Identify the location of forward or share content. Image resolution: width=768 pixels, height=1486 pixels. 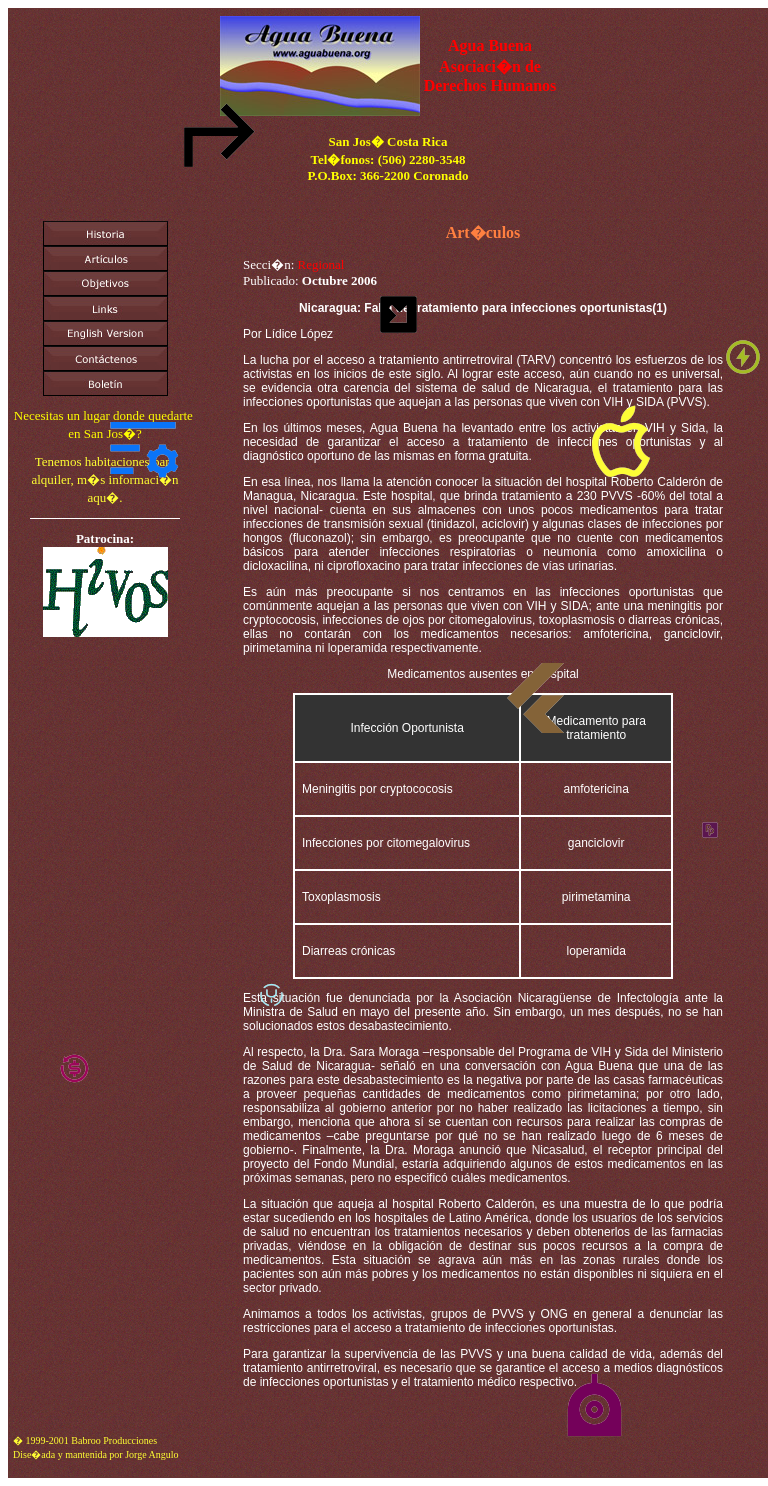
(215, 136).